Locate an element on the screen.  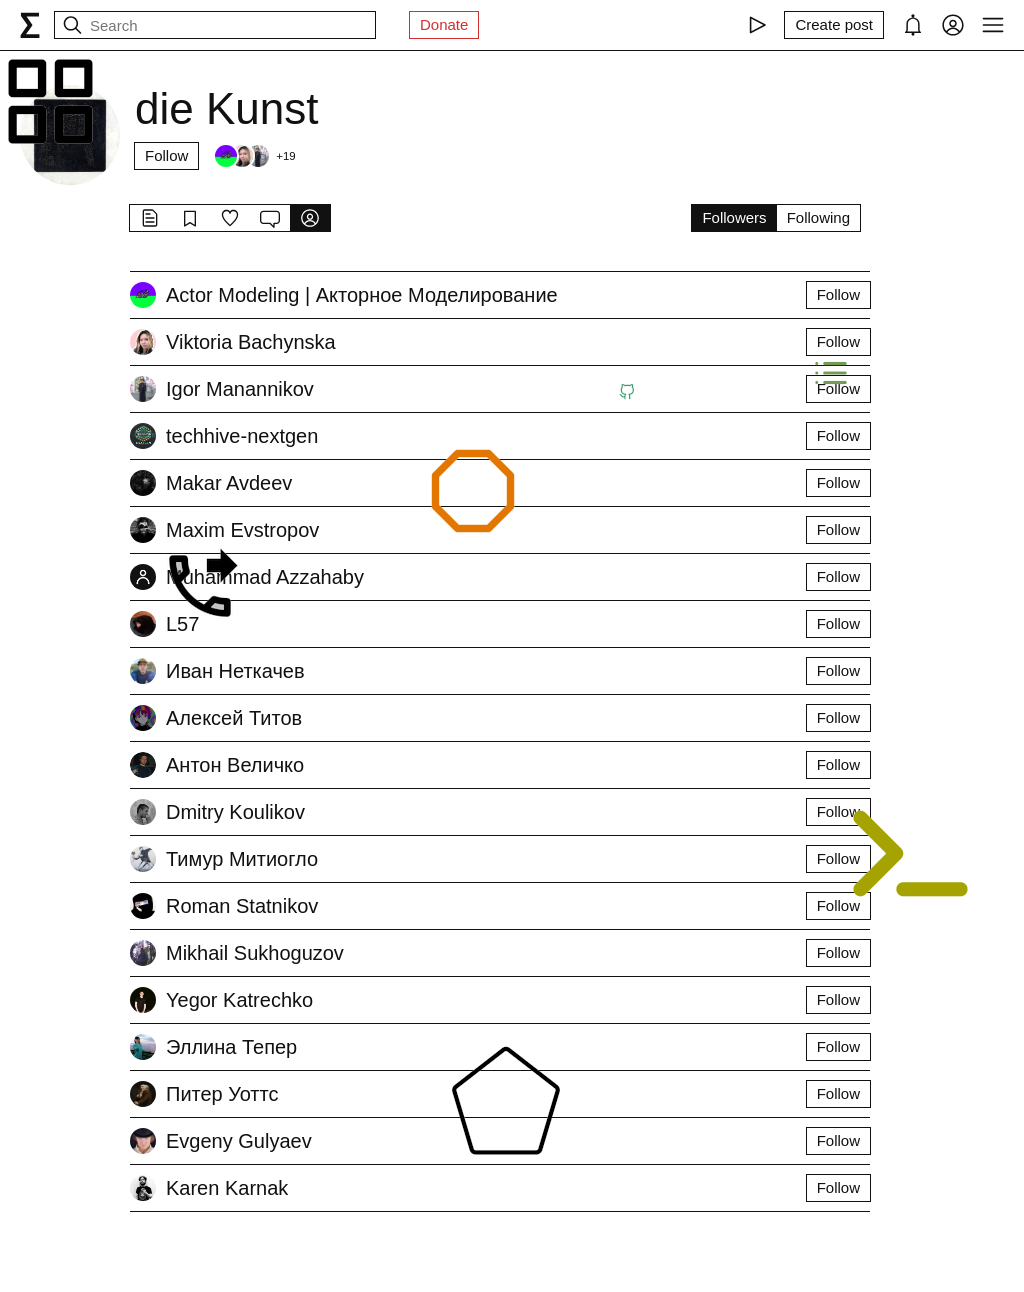
view items in list format is located at coordinates (831, 373).